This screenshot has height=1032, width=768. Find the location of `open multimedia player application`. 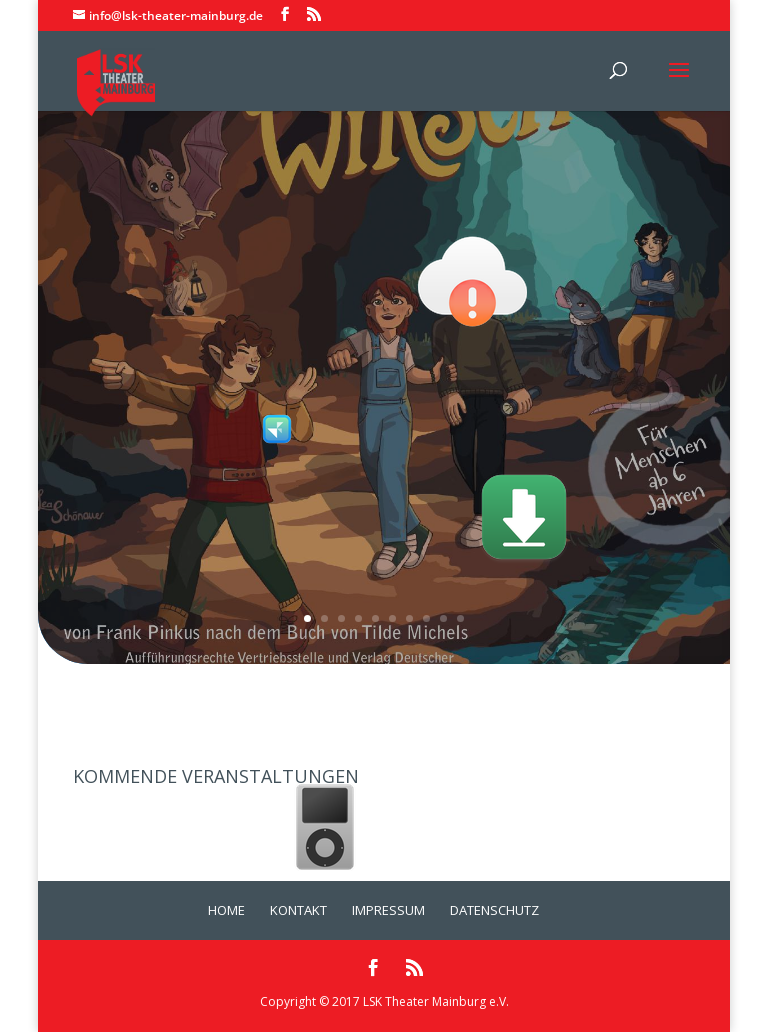

open multimedia player application is located at coordinates (325, 827).